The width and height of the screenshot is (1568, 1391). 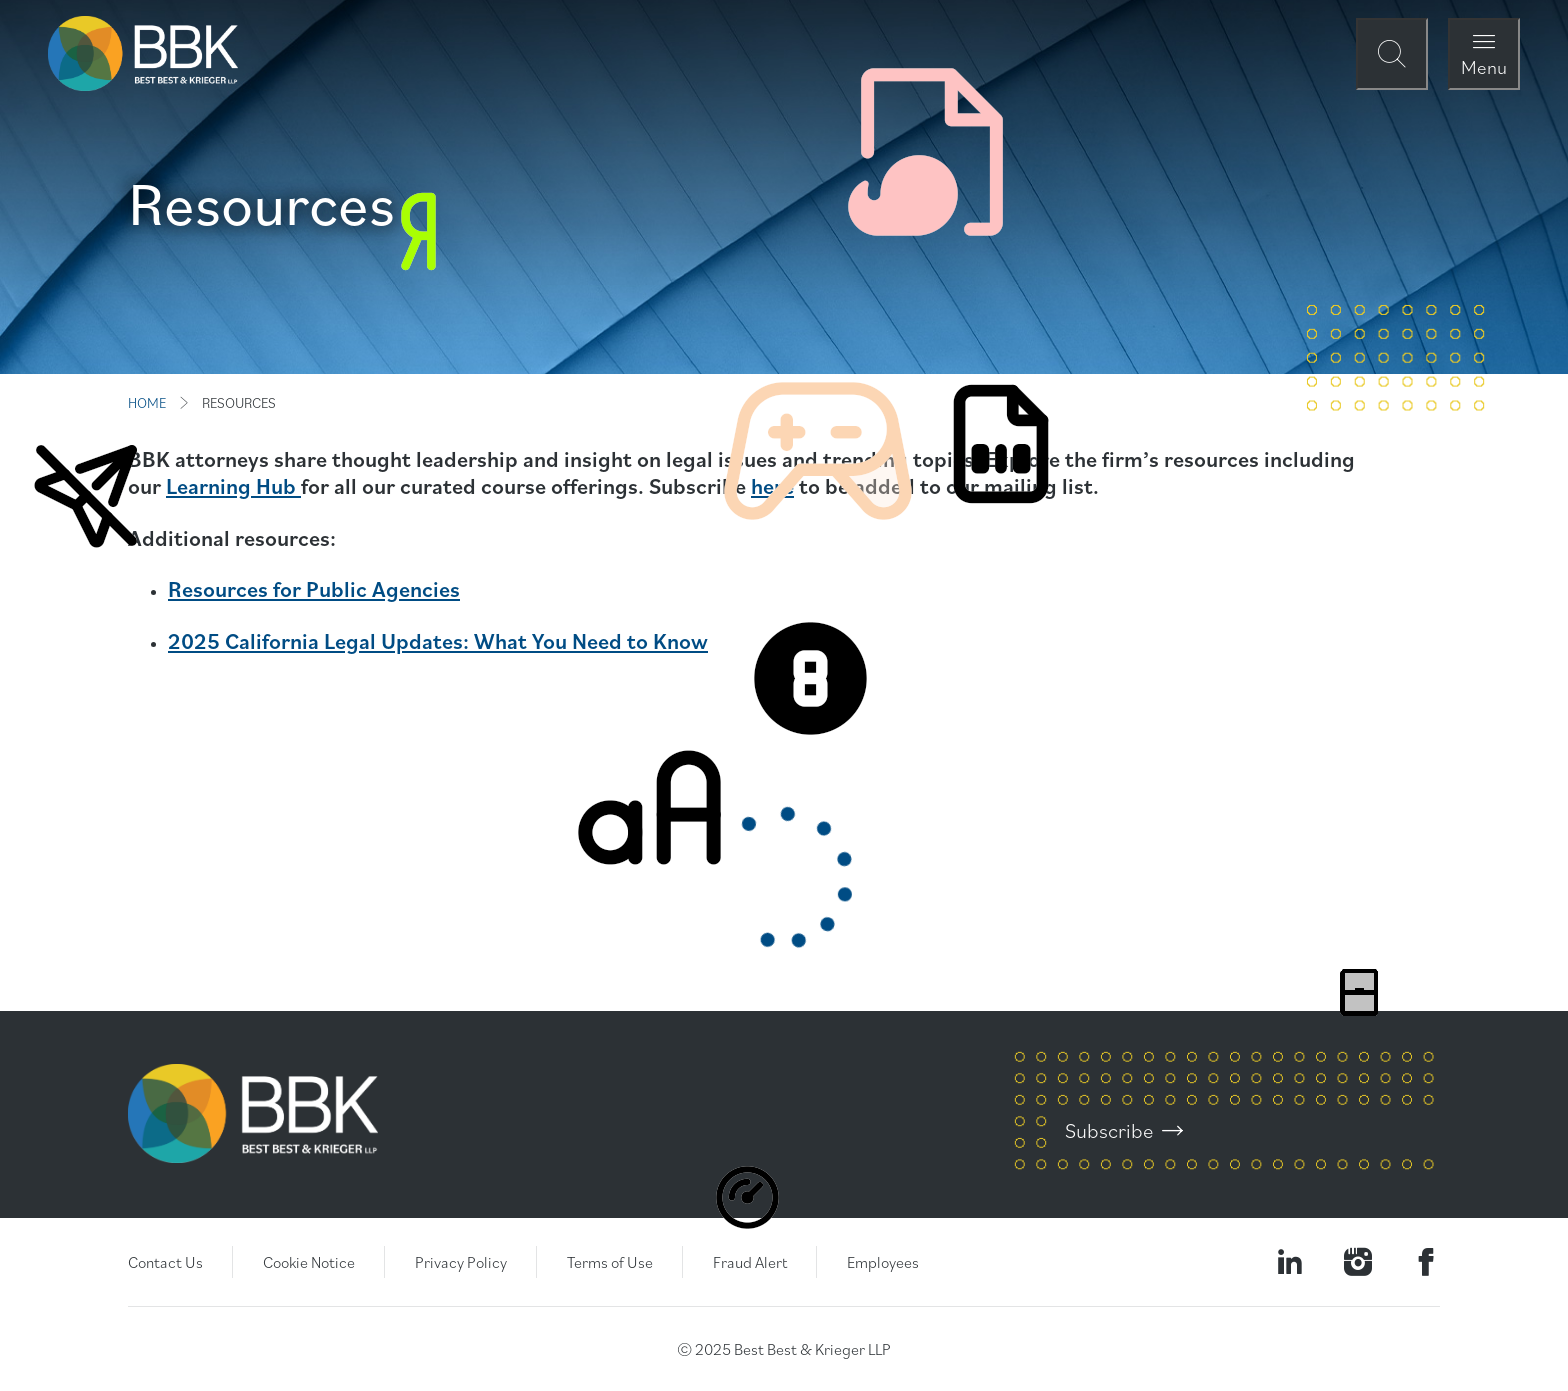 What do you see at coordinates (1001, 444) in the screenshot?
I see `view barcode document` at bounding box center [1001, 444].